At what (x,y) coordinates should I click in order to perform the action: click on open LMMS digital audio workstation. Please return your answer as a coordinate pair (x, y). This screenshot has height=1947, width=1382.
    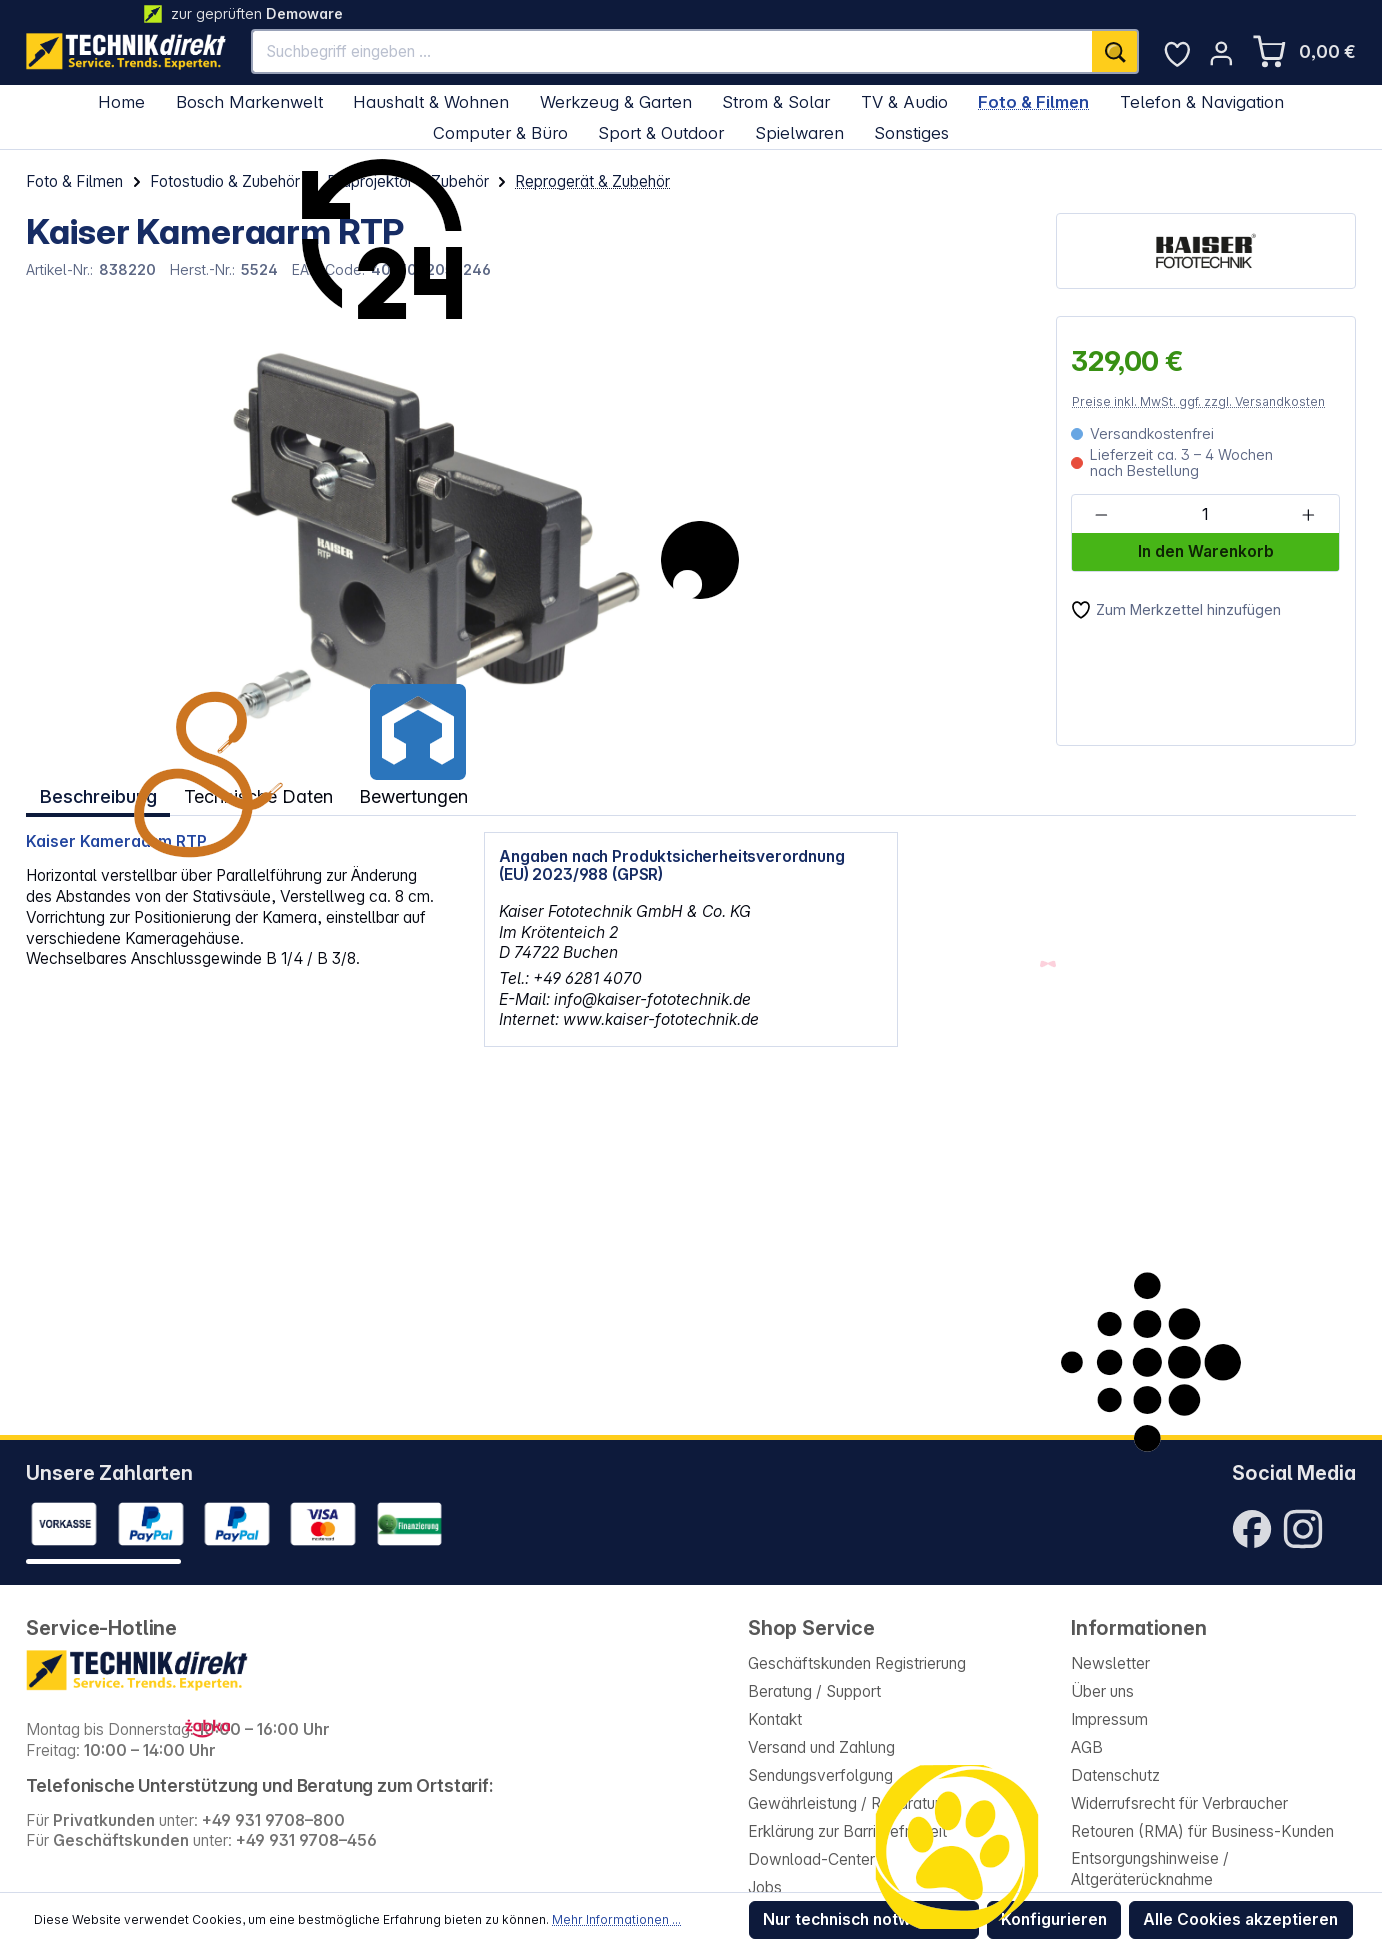
    Looking at the image, I should click on (418, 732).